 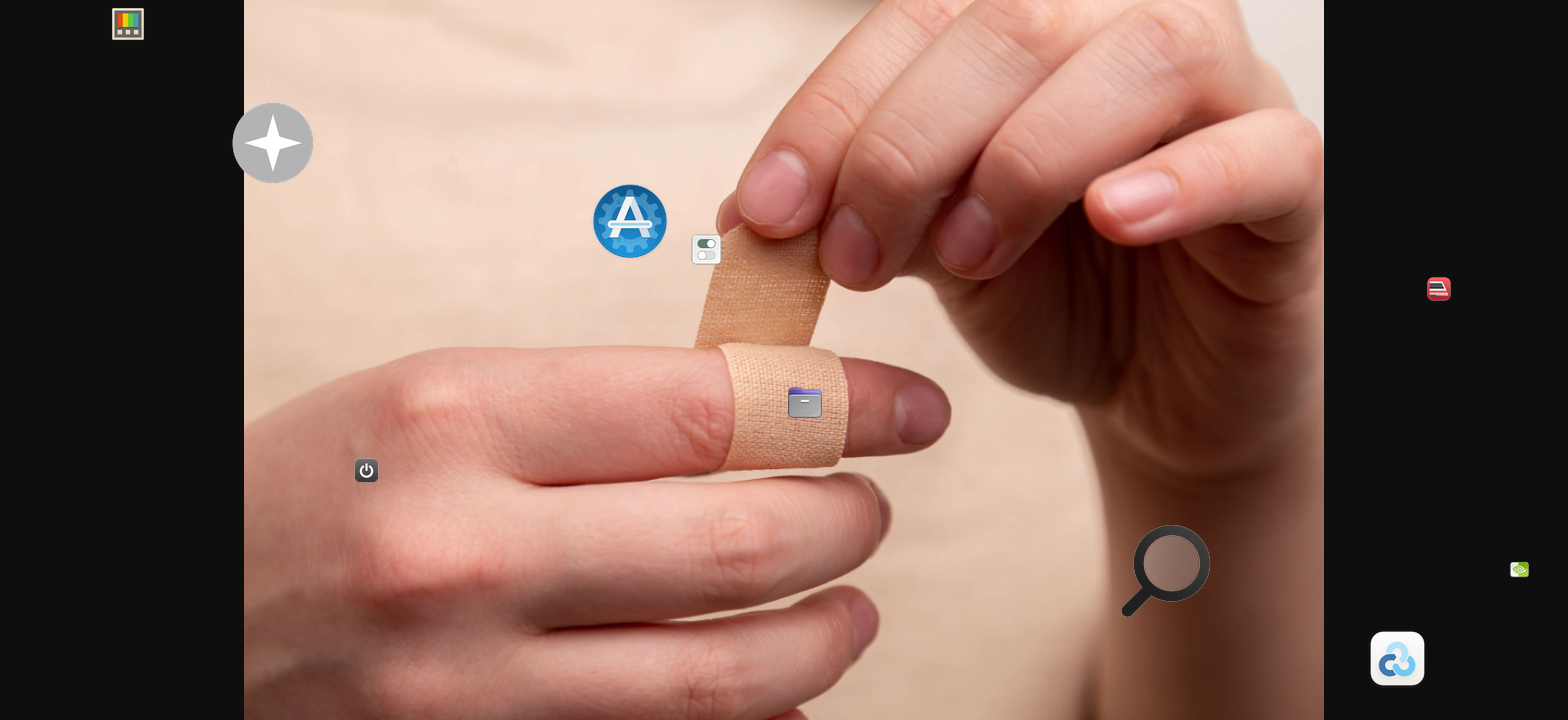 I want to click on open system tweaks or customization settings, so click(x=706, y=249).